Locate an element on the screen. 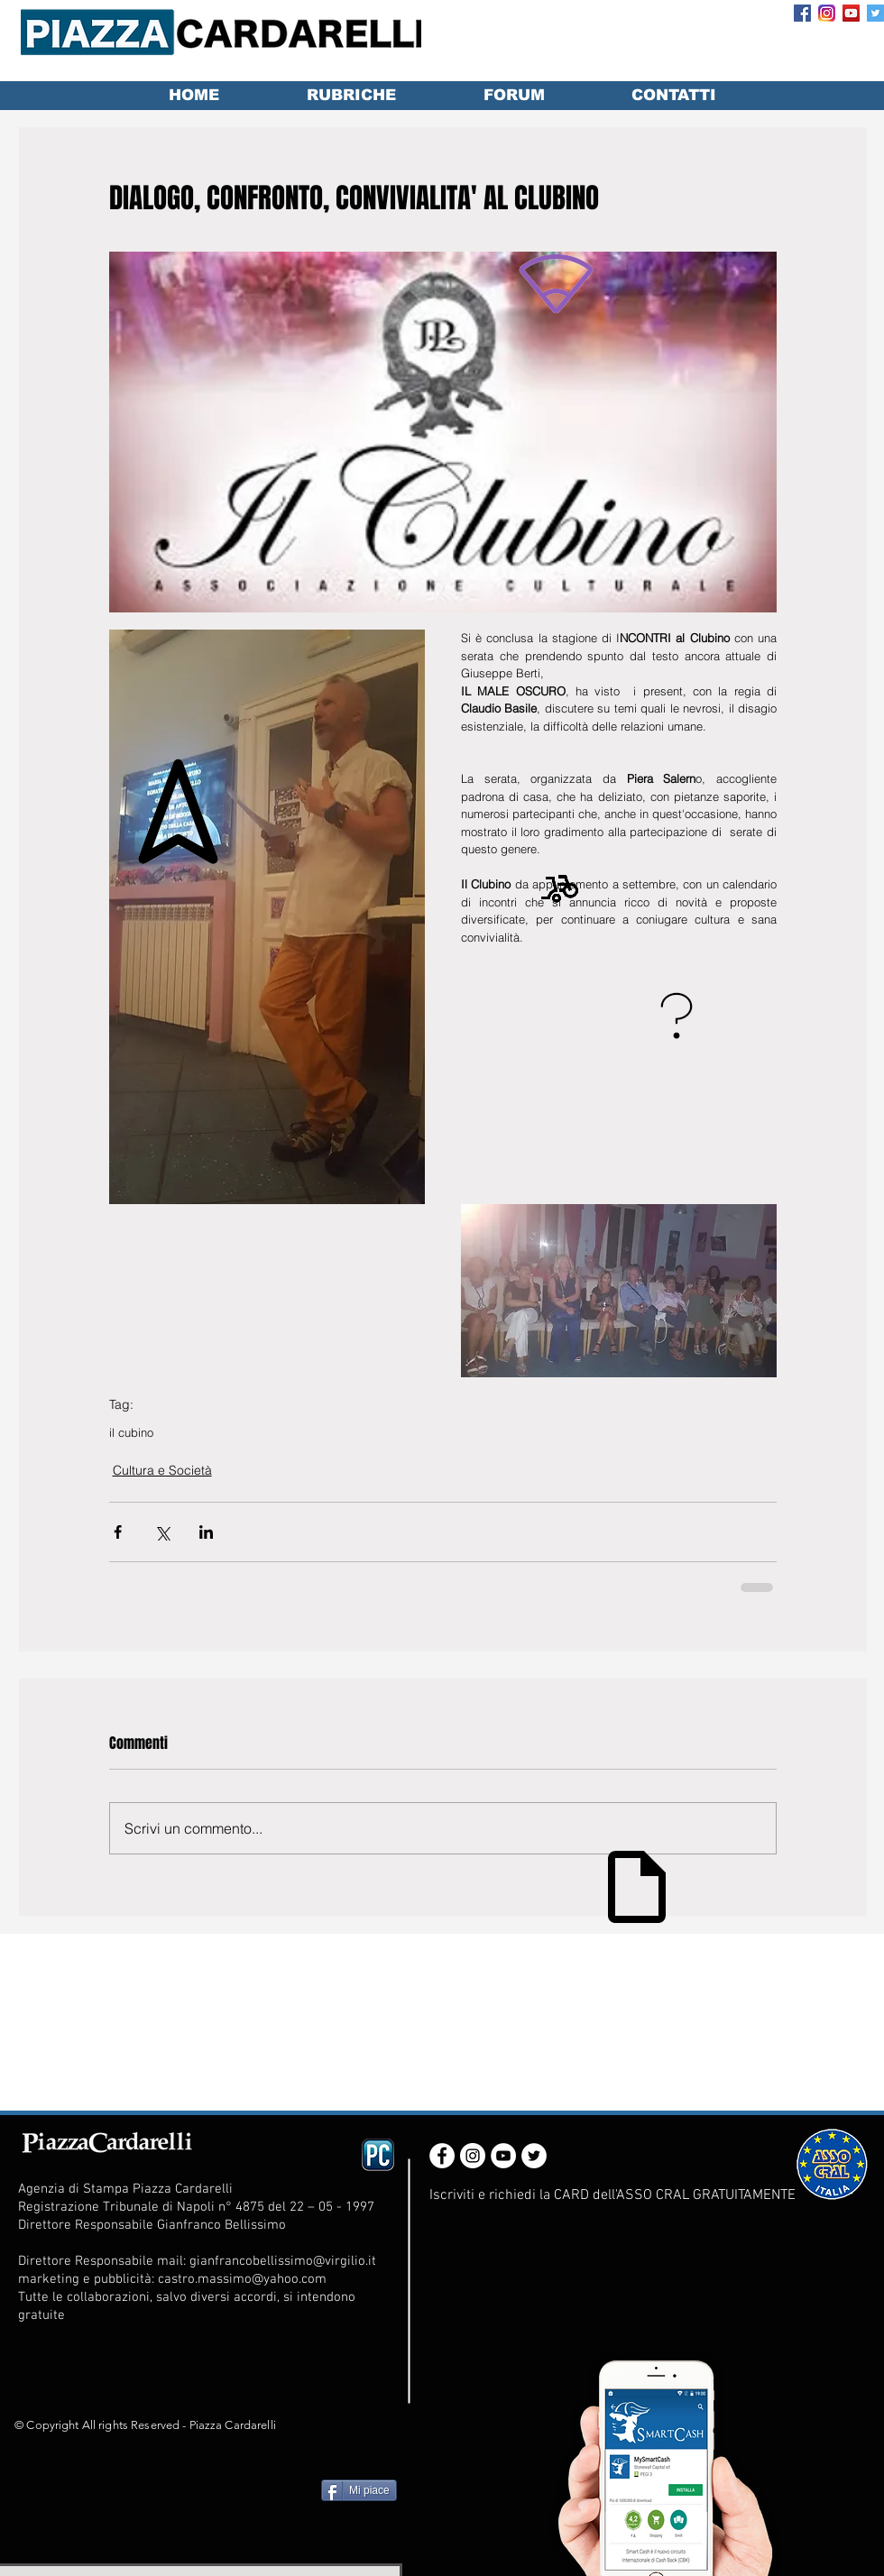  insert or attach a file is located at coordinates (637, 1887).